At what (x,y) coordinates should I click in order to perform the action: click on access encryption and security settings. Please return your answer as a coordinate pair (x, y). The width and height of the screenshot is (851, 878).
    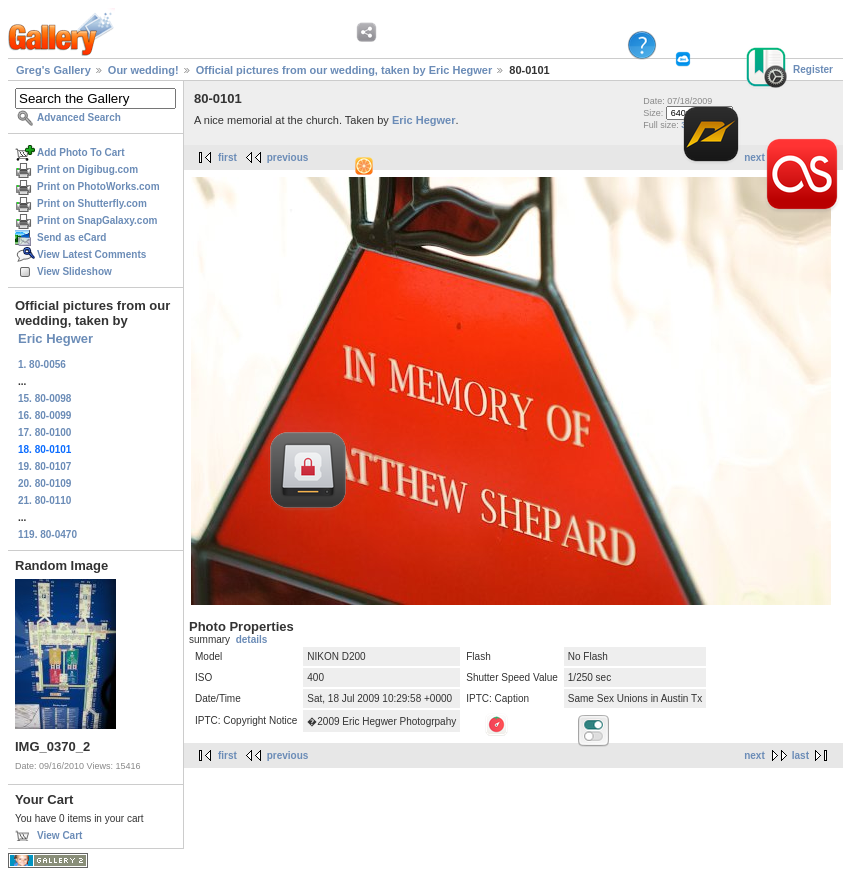
    Looking at the image, I should click on (308, 470).